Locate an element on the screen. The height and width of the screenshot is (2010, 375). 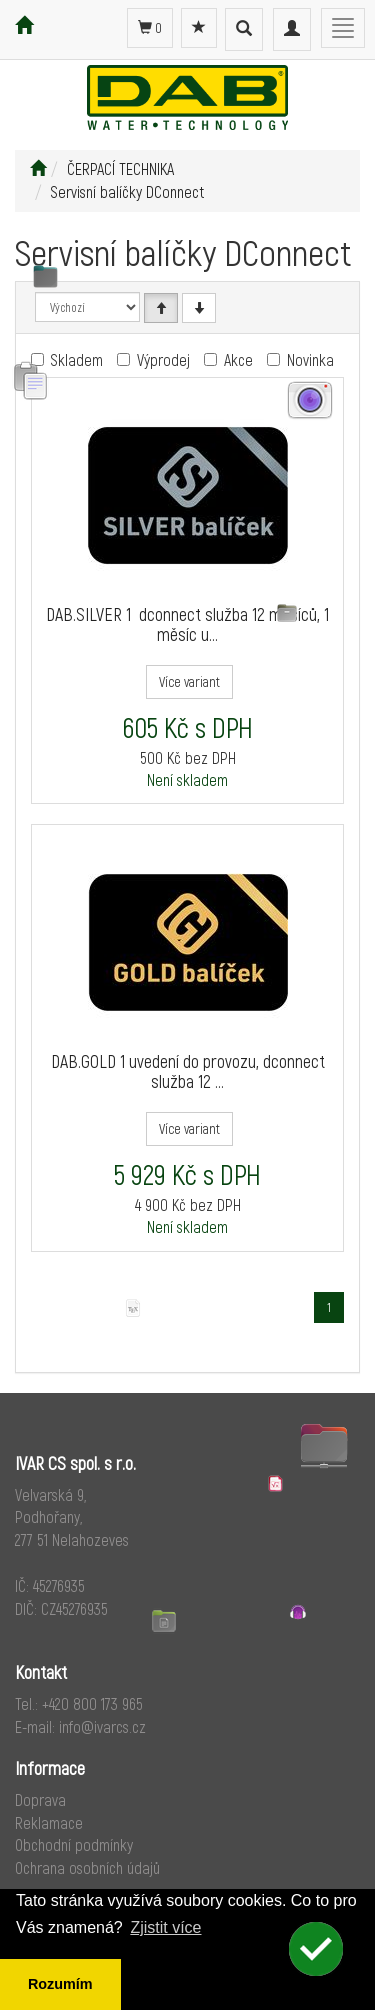
paste copied content from clipboard is located at coordinates (30, 380).